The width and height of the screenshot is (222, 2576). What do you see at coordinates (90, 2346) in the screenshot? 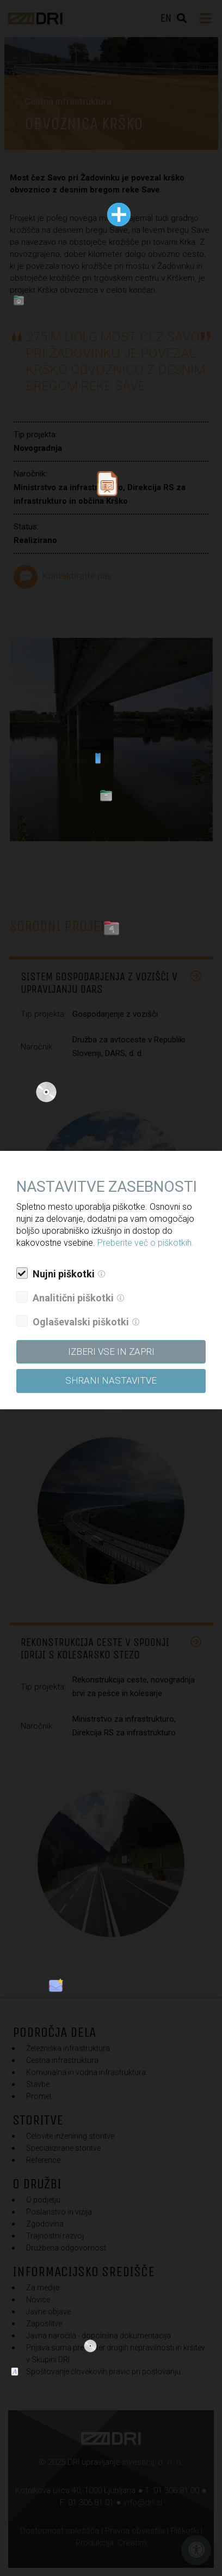
I see `indicates a CD-R or writable disc drive` at bounding box center [90, 2346].